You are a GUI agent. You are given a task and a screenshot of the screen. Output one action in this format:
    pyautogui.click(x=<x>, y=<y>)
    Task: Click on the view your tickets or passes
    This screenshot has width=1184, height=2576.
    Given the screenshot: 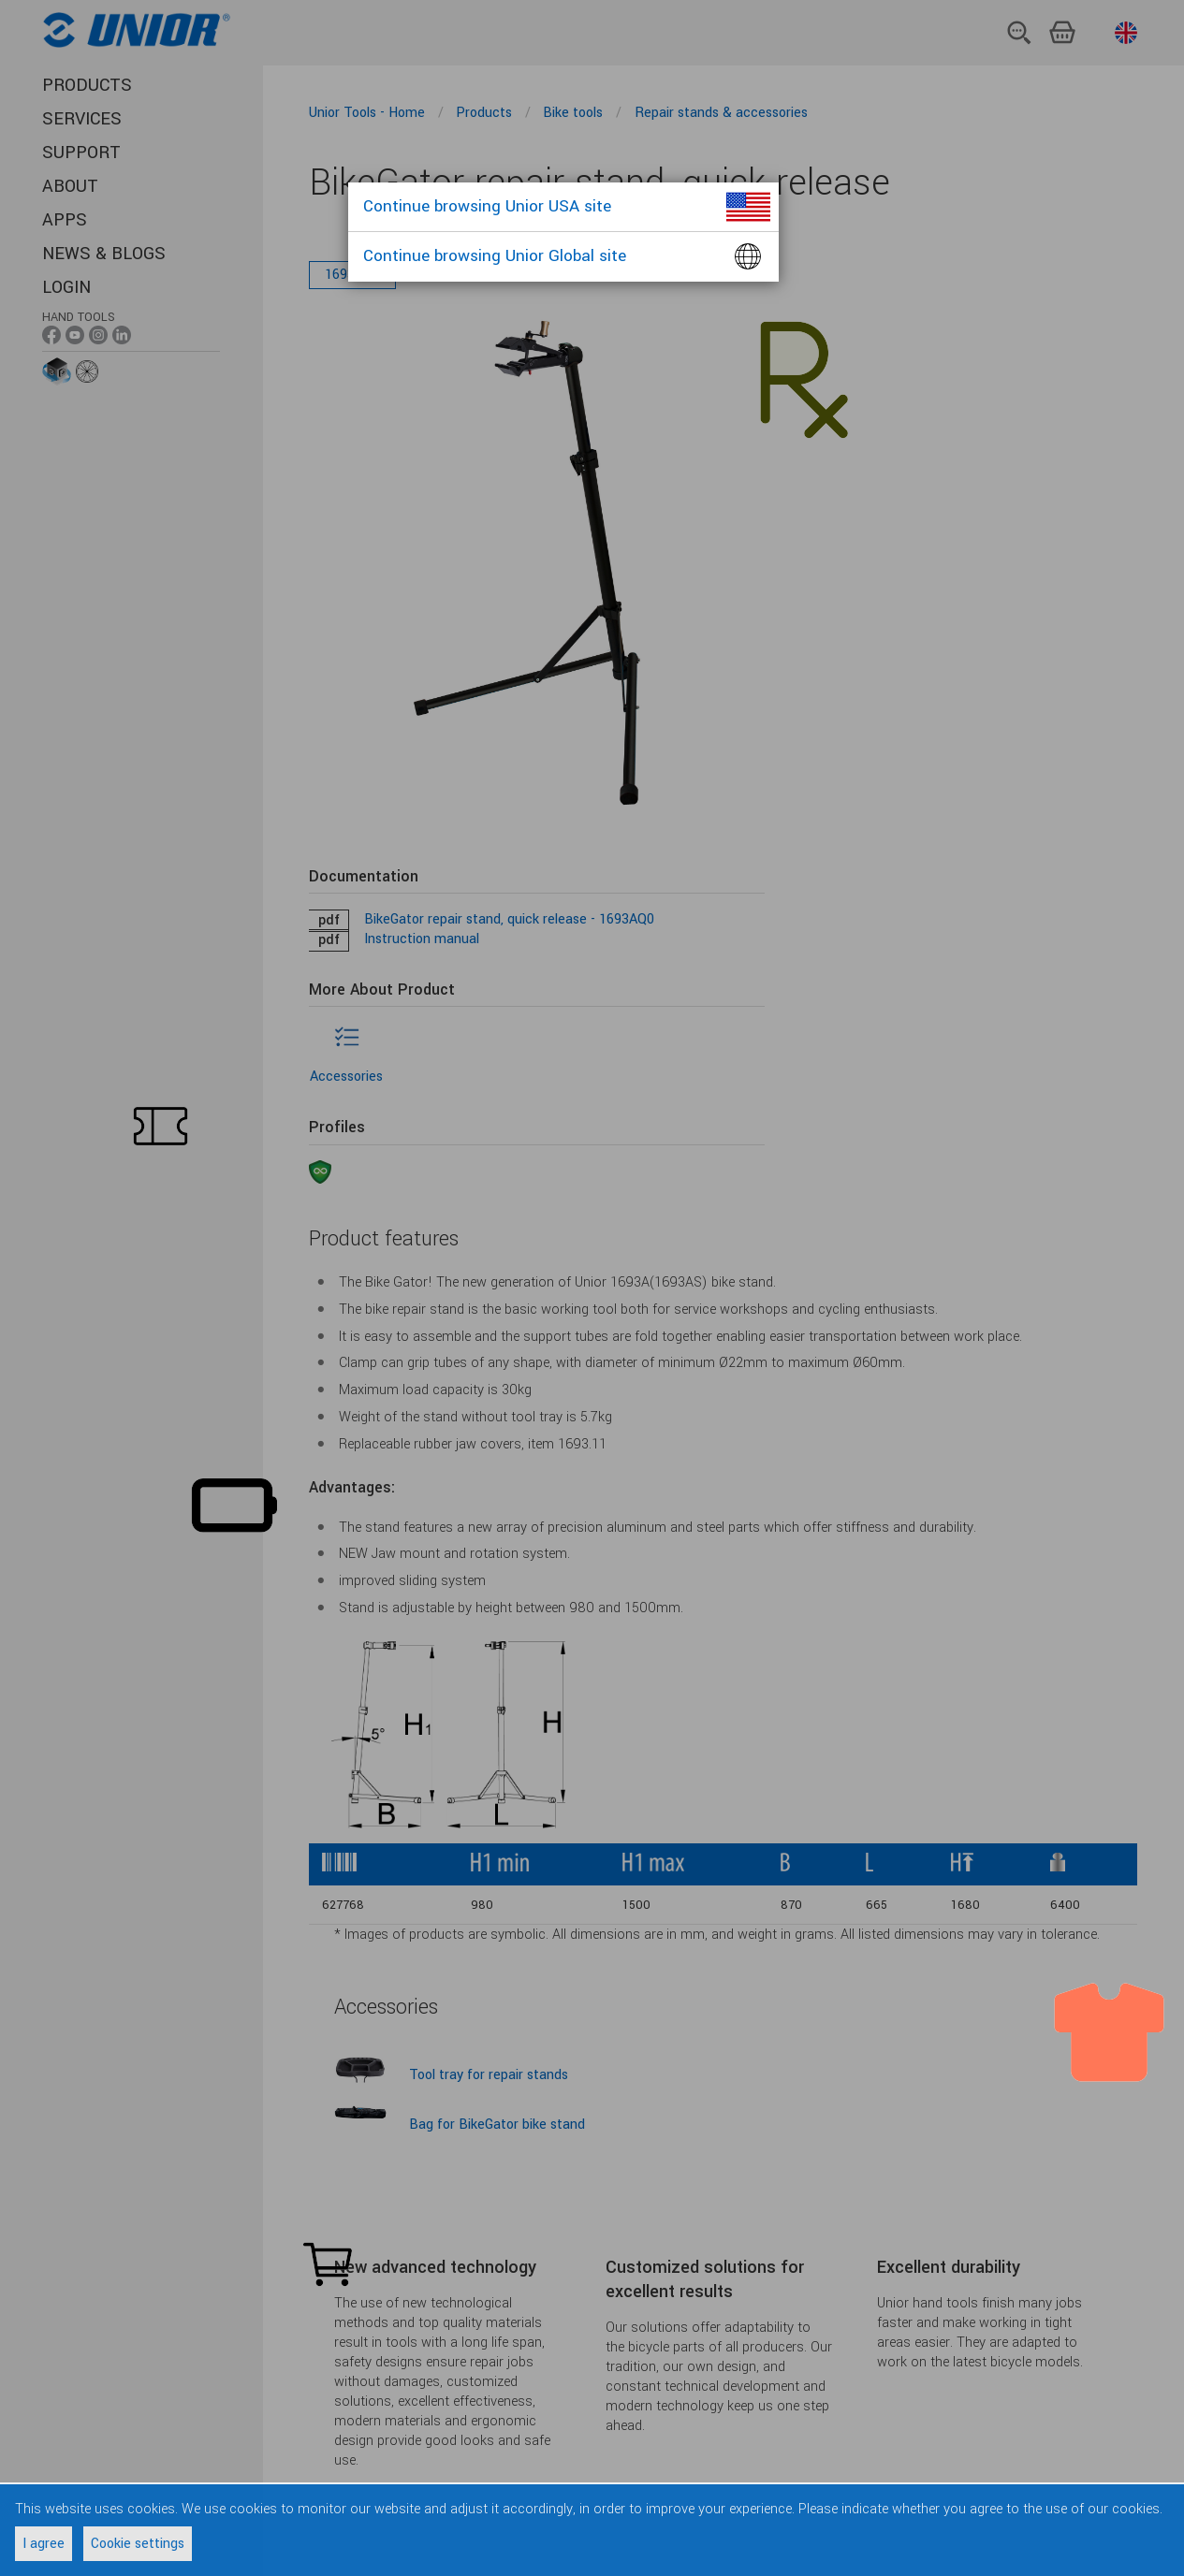 What is the action you would take?
    pyautogui.click(x=160, y=1126)
    